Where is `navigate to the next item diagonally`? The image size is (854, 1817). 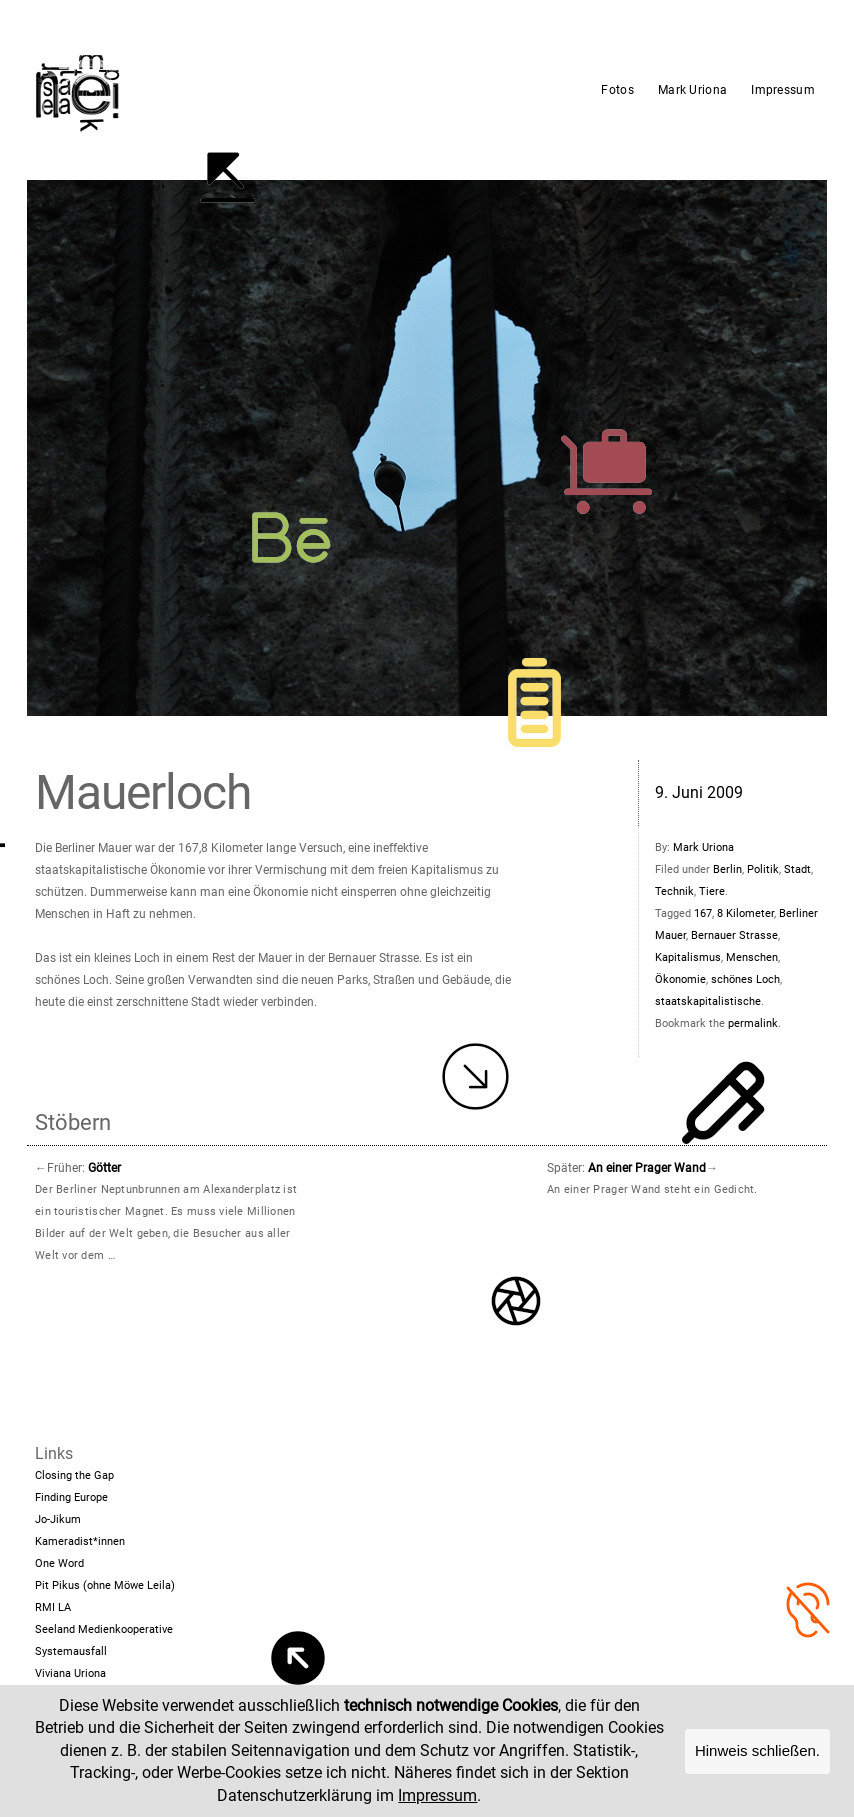 navigate to the next item diagonally is located at coordinates (475, 1076).